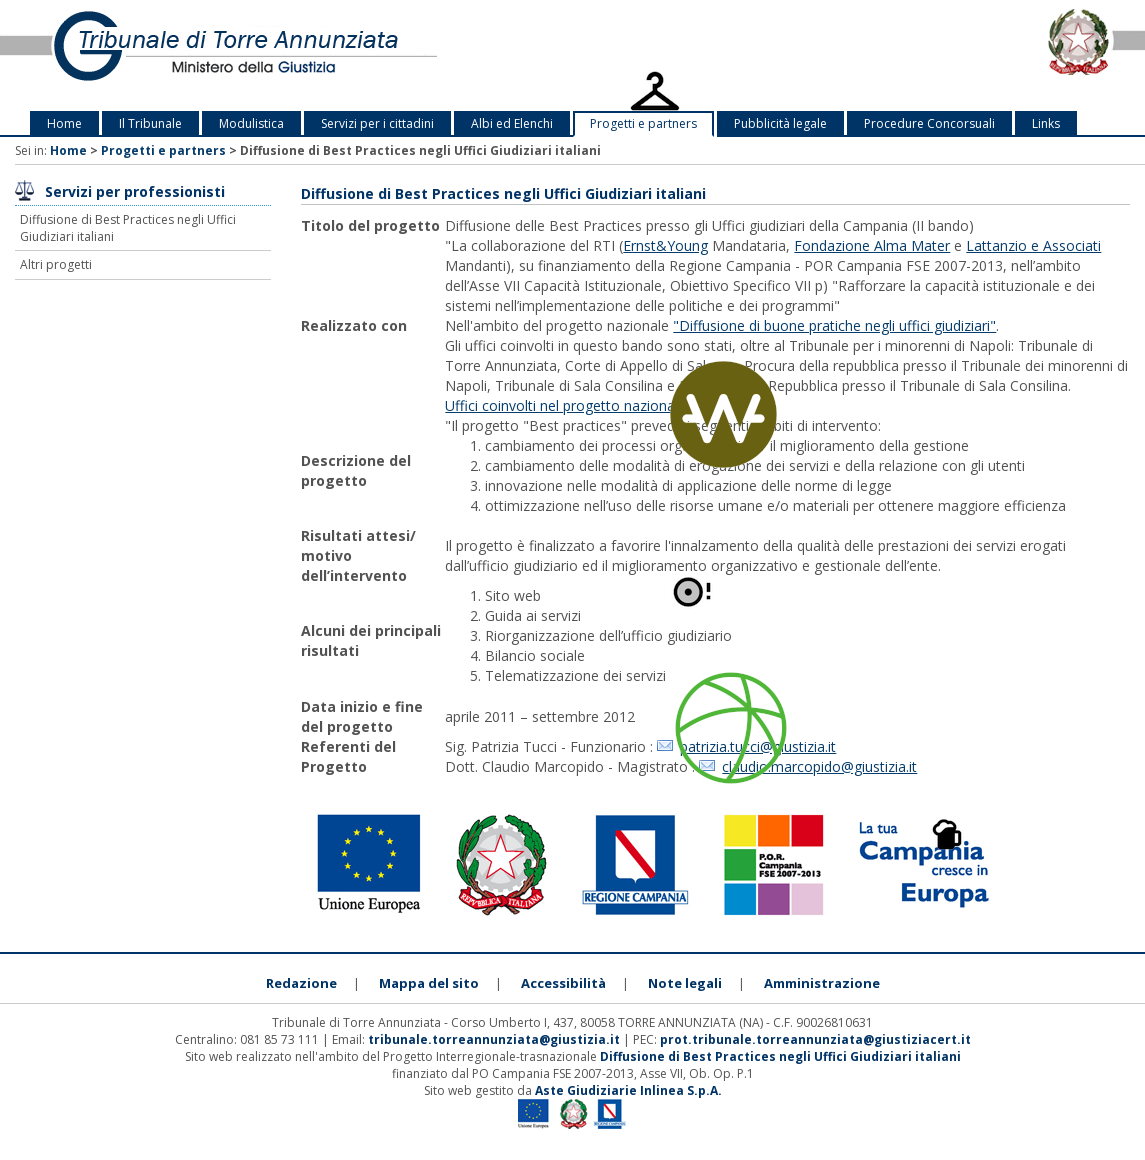 The image size is (1145, 1160). Describe the element at coordinates (655, 91) in the screenshot. I see `access wardrobe or clothing options` at that location.